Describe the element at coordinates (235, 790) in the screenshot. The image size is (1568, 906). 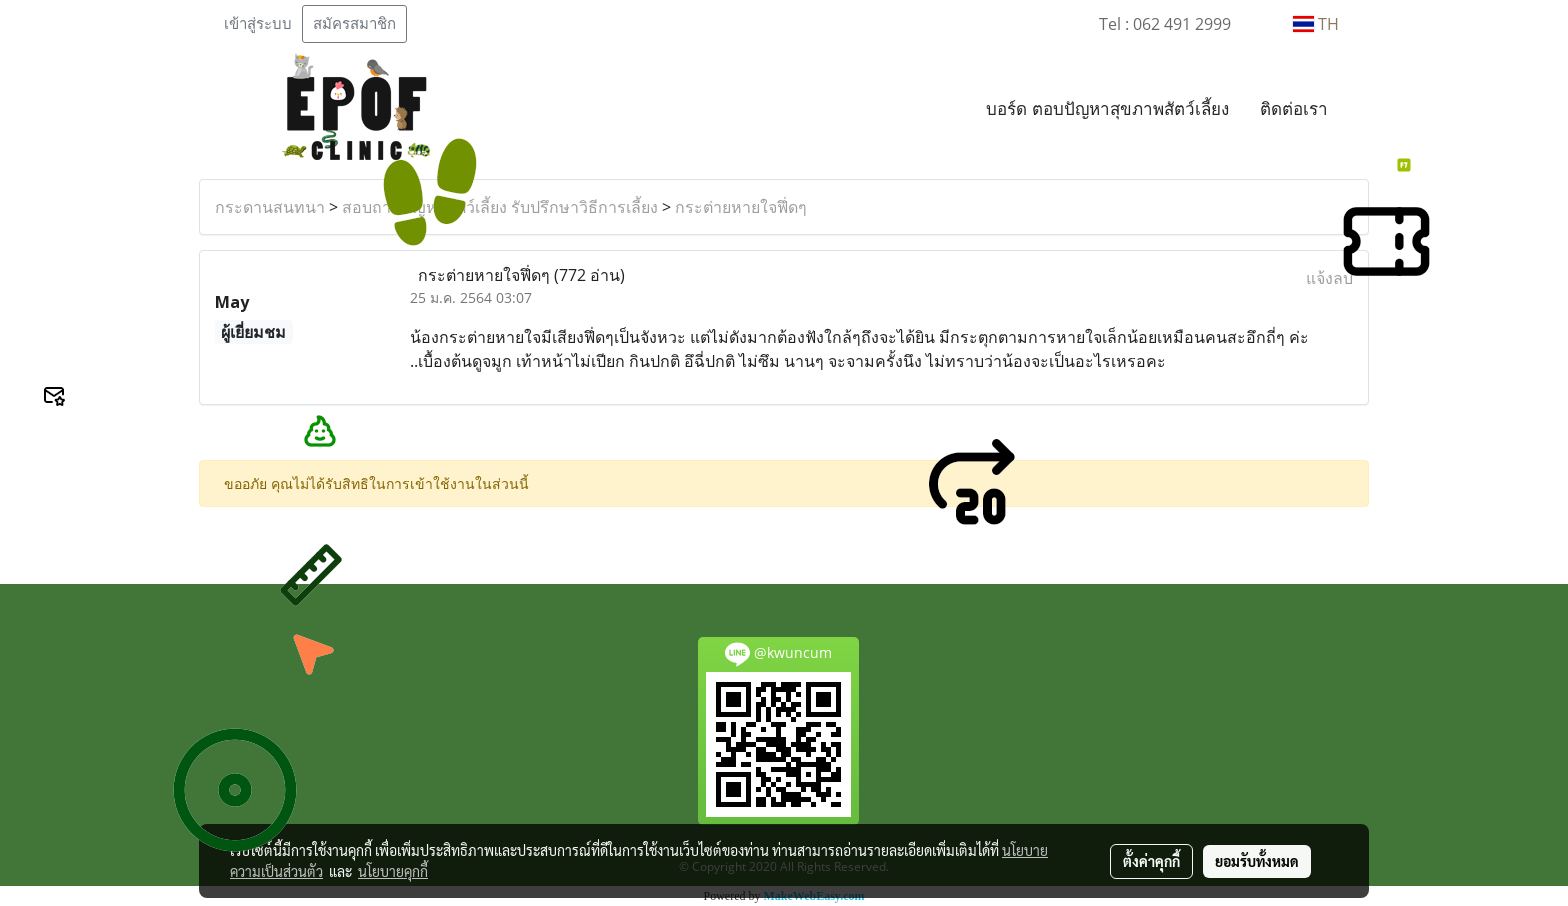
I see `play or access music library` at that location.